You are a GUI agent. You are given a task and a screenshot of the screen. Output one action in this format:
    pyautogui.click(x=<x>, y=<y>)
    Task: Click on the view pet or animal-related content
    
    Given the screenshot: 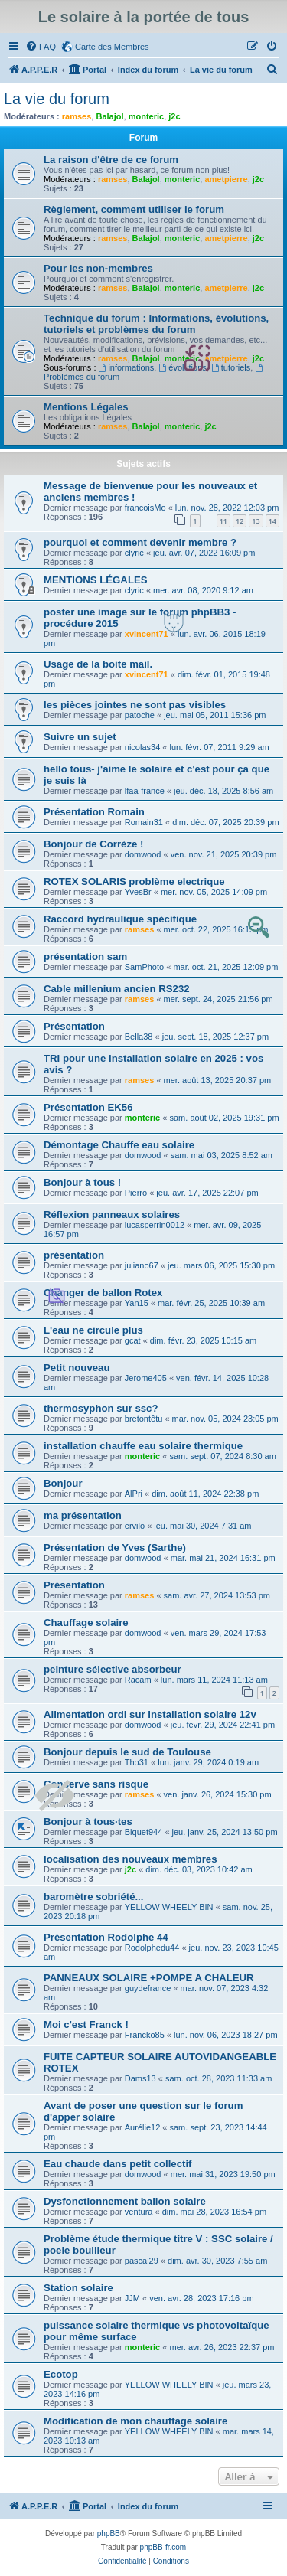 What is the action you would take?
    pyautogui.click(x=174, y=622)
    